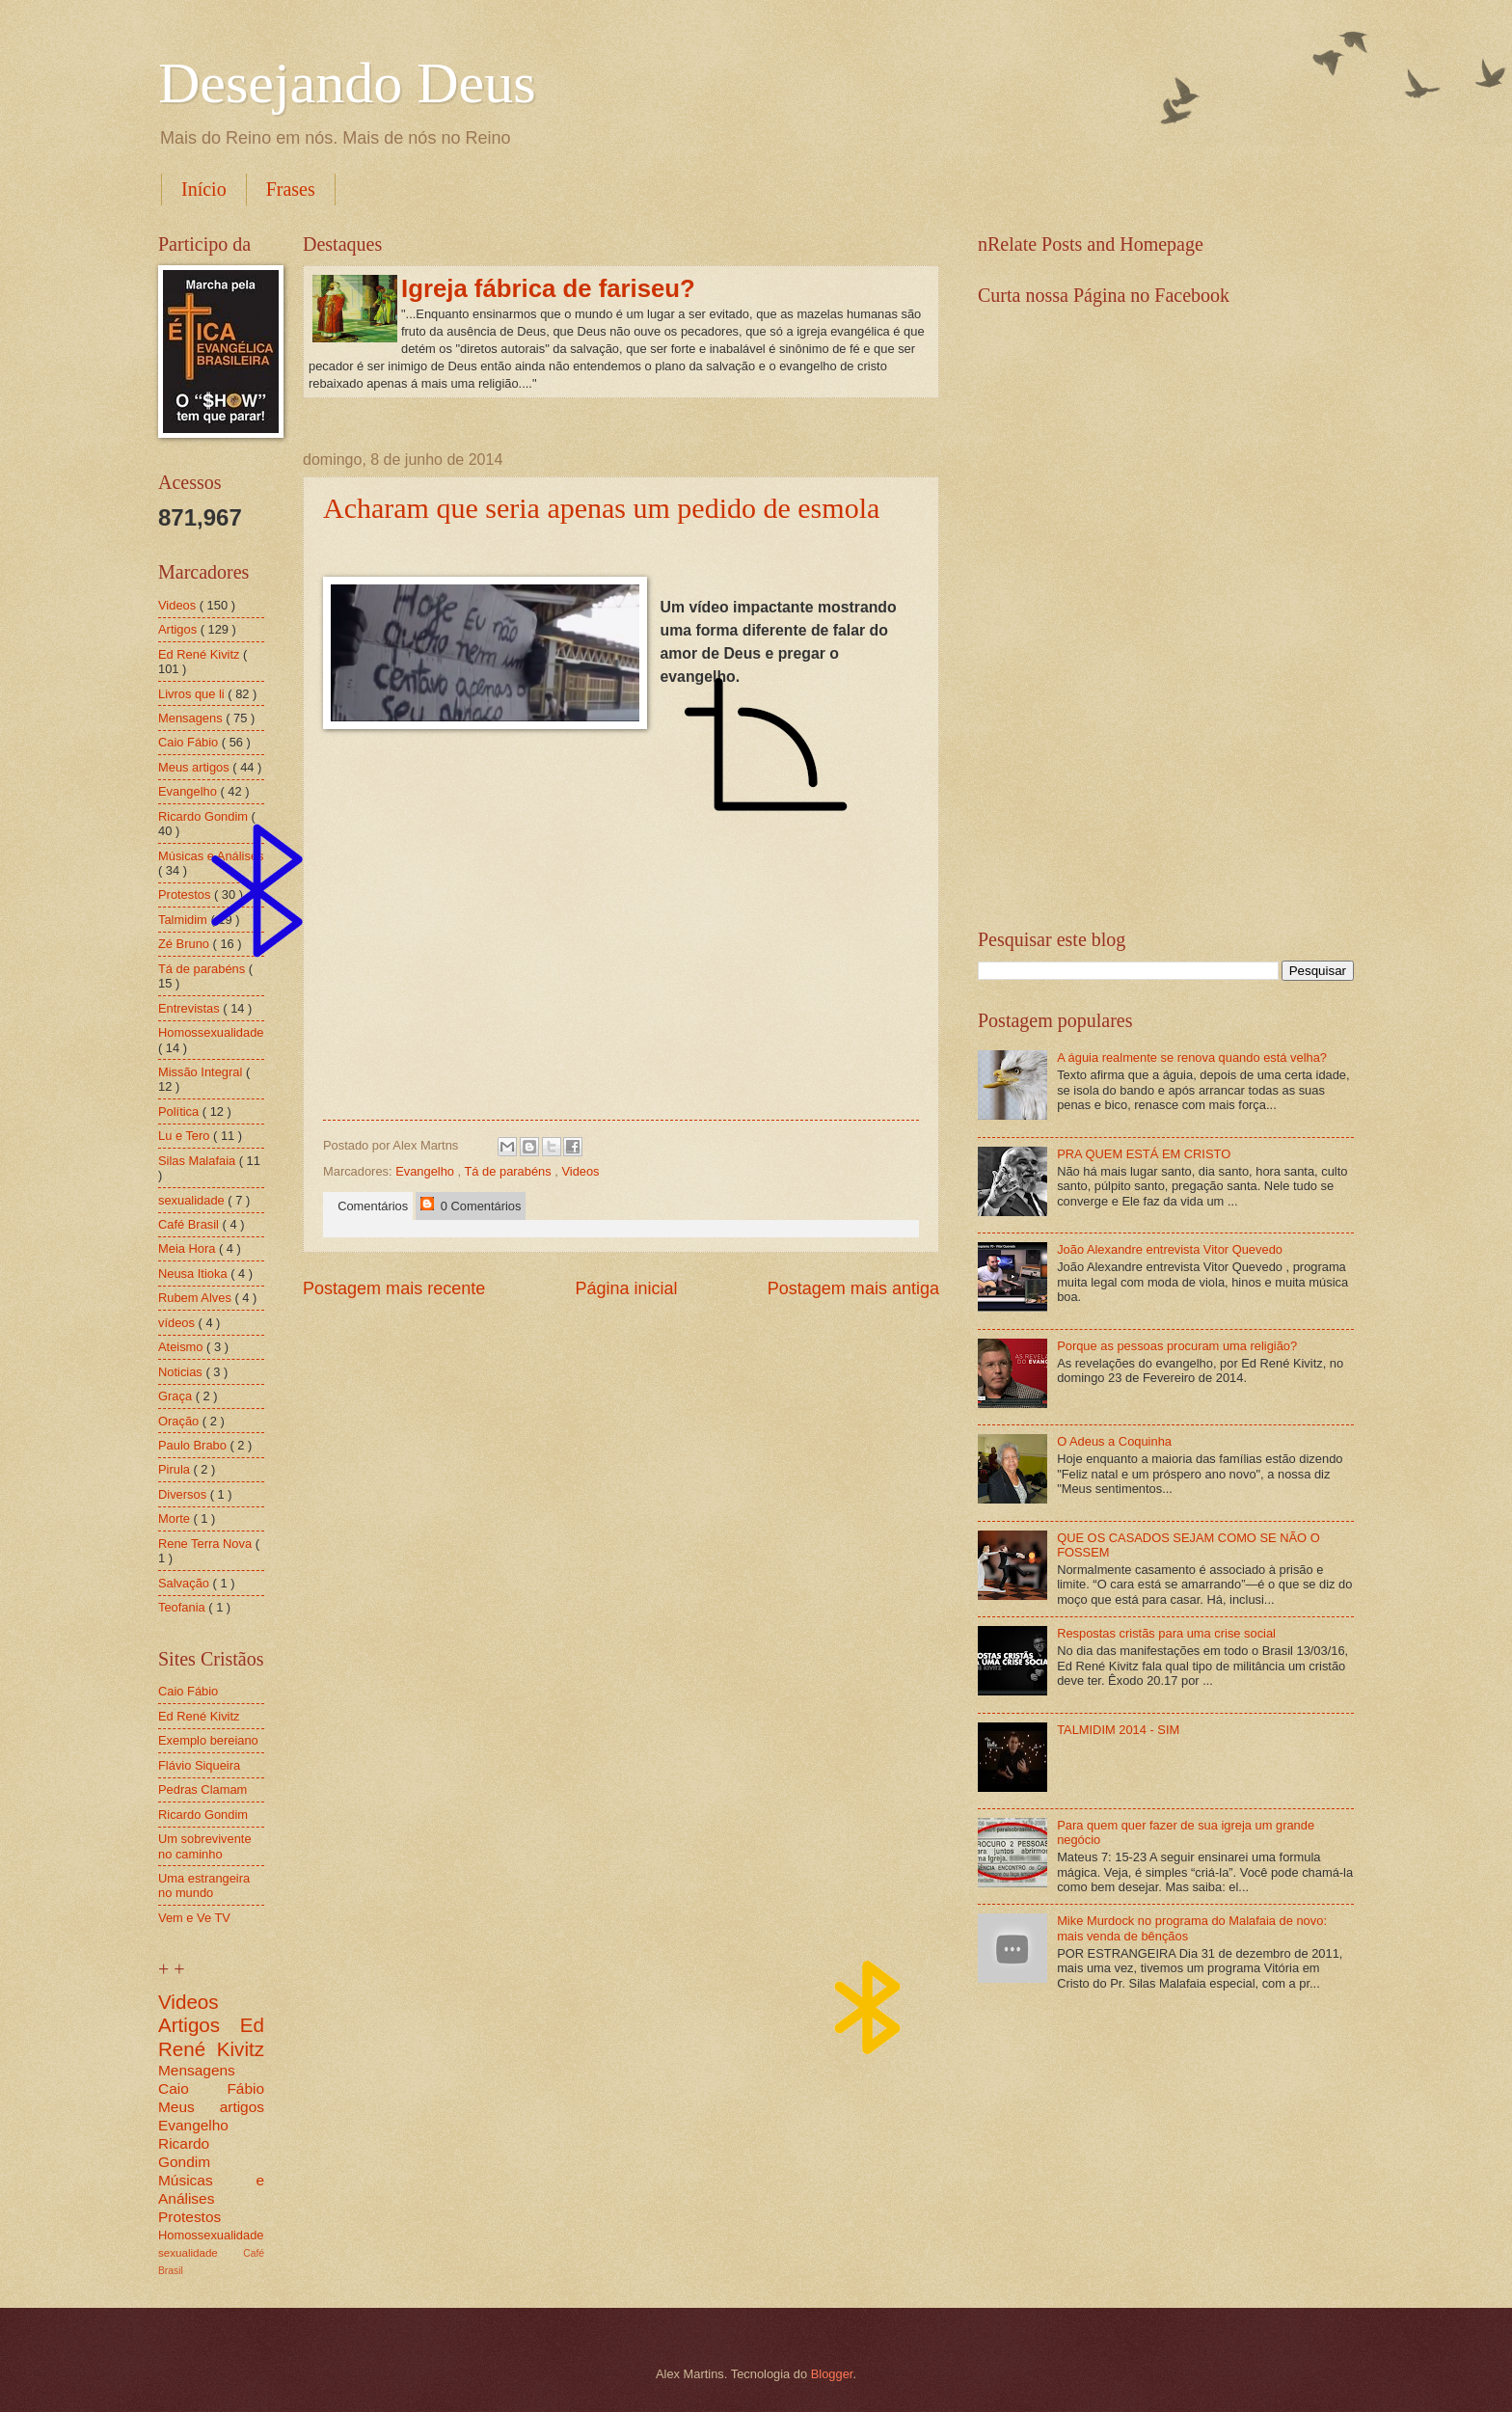 This screenshot has height=2412, width=1512. I want to click on measure or adjust angle settings, so click(760, 753).